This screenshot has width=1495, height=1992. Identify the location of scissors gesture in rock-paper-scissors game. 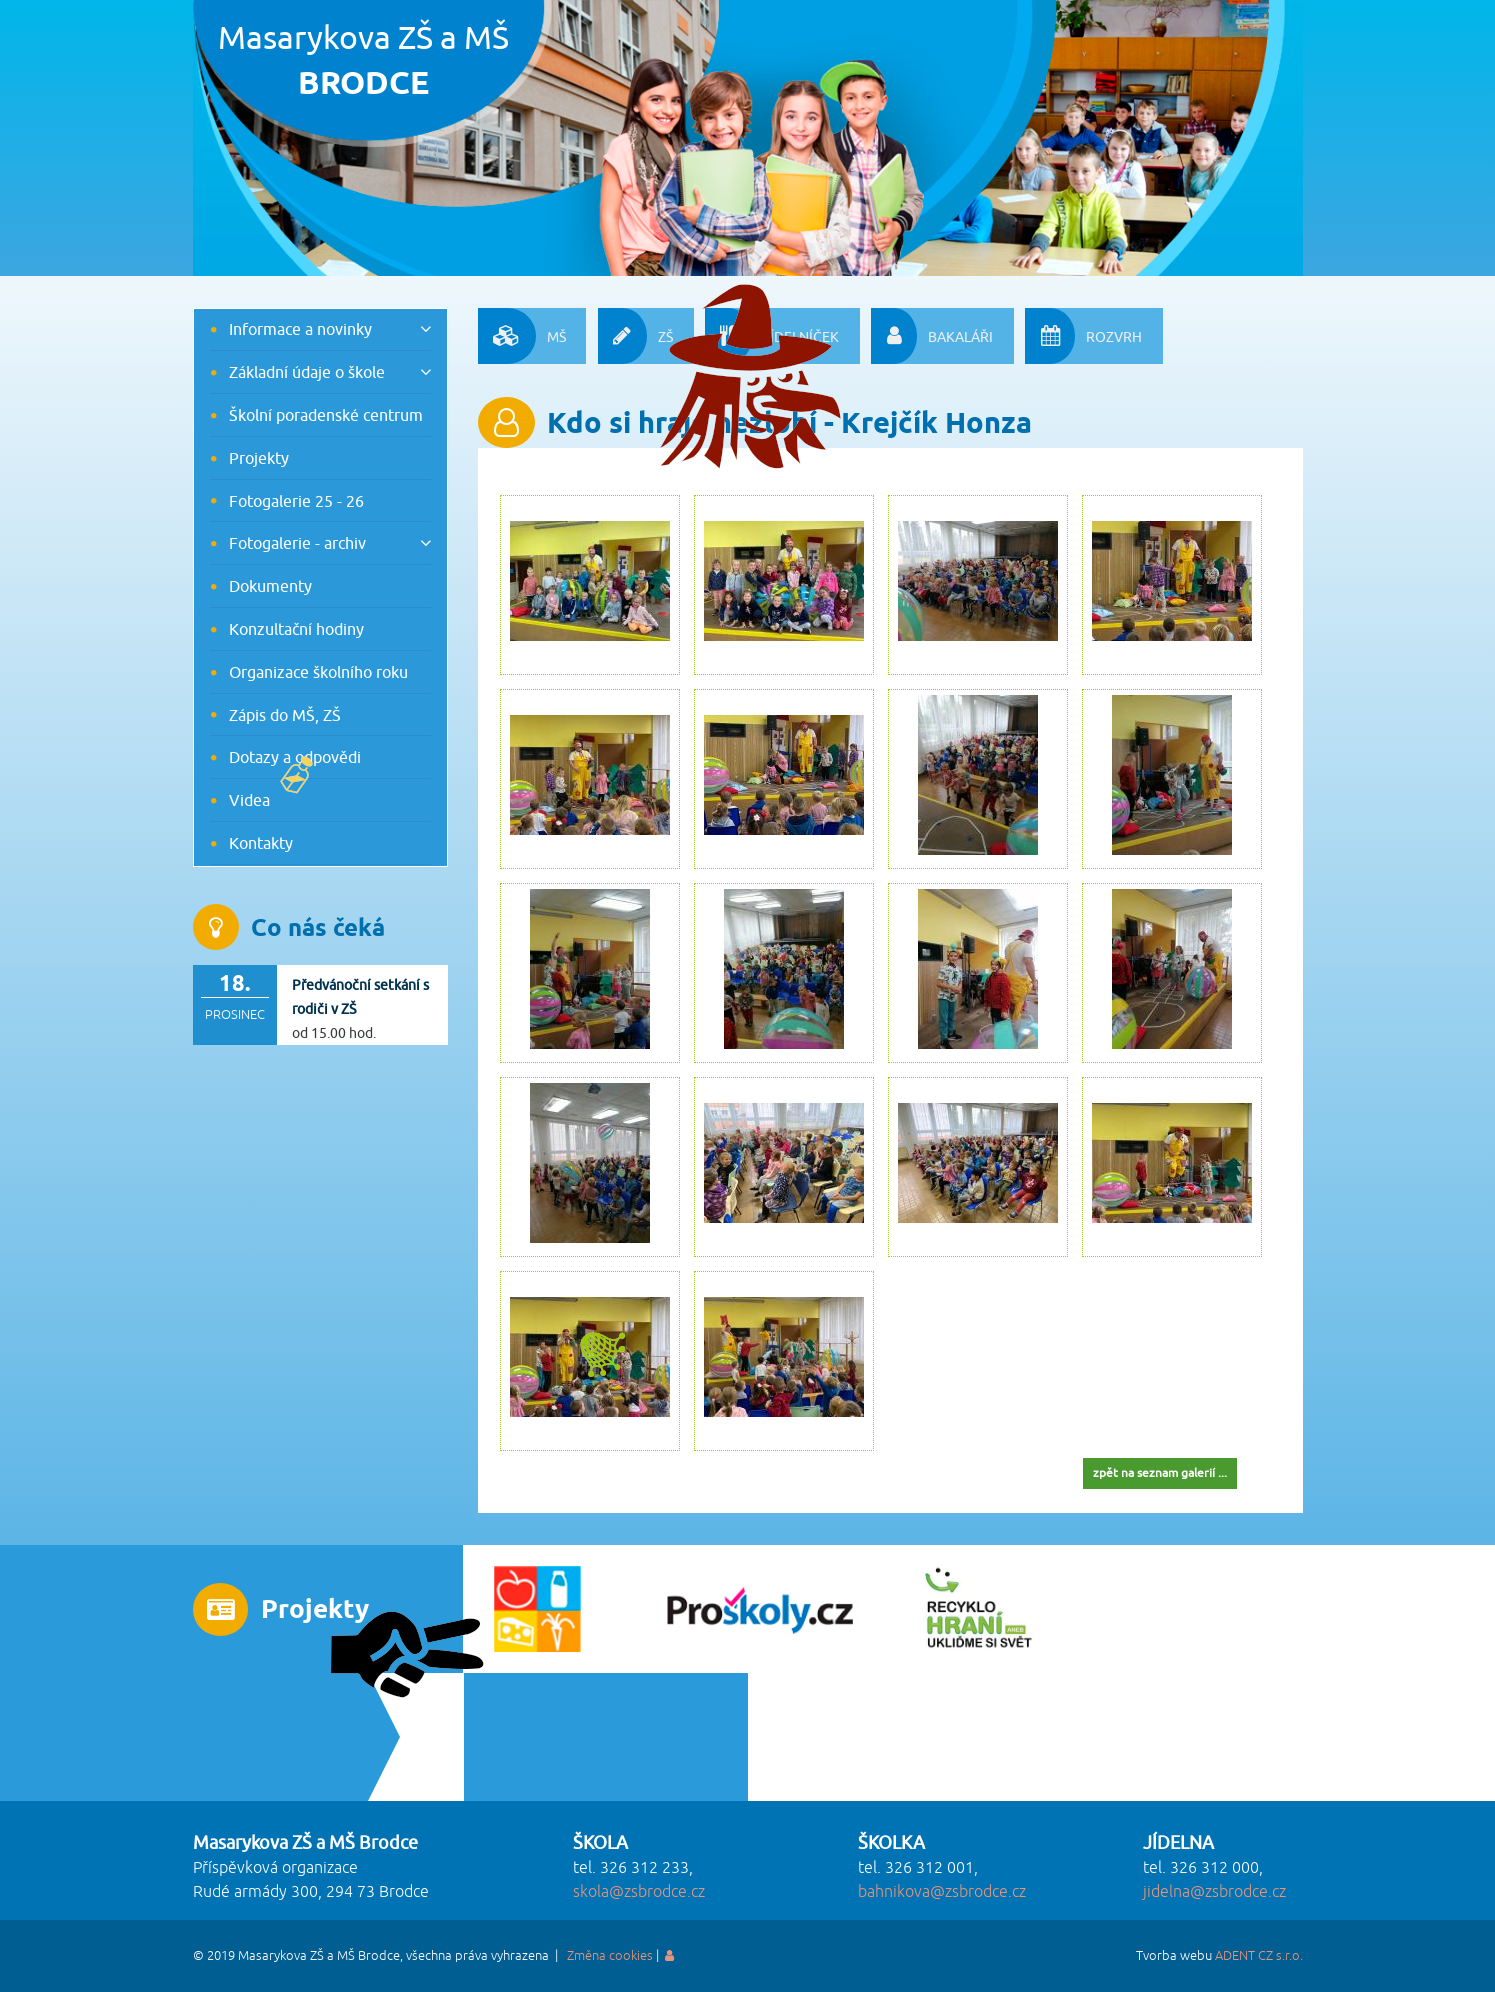
(409, 1645).